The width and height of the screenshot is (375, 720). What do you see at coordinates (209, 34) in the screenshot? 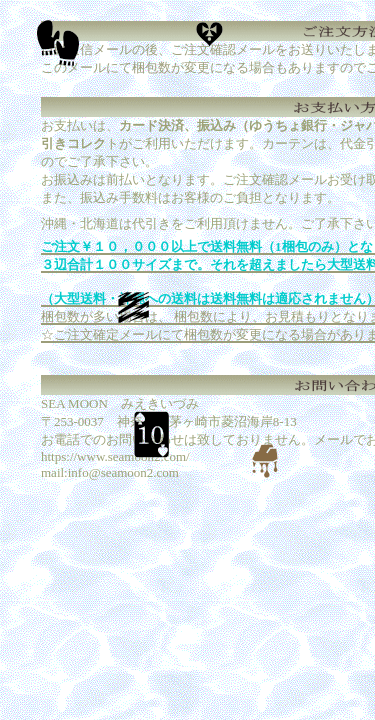
I see `indicates royal or noble romance storyline` at bounding box center [209, 34].